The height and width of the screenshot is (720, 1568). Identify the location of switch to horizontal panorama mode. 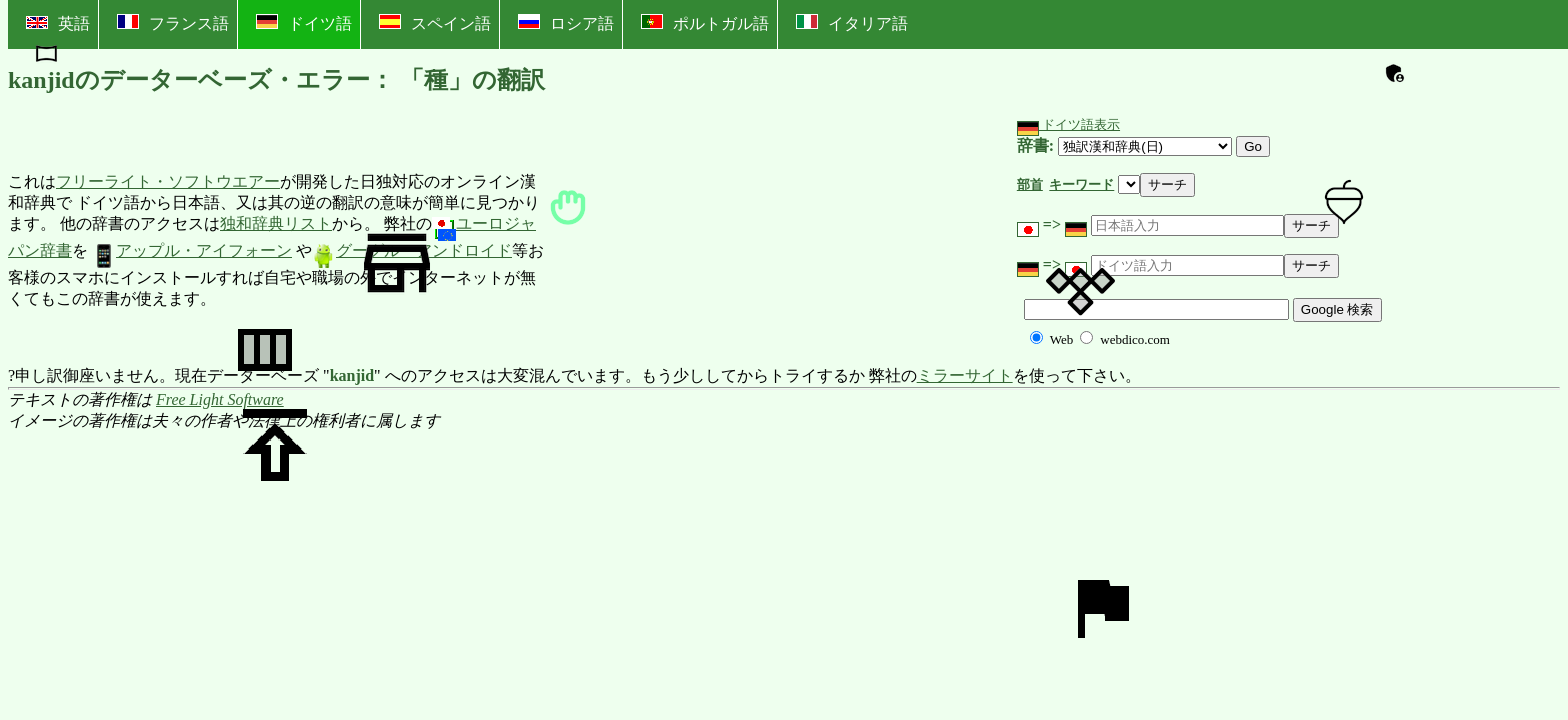
(46, 53).